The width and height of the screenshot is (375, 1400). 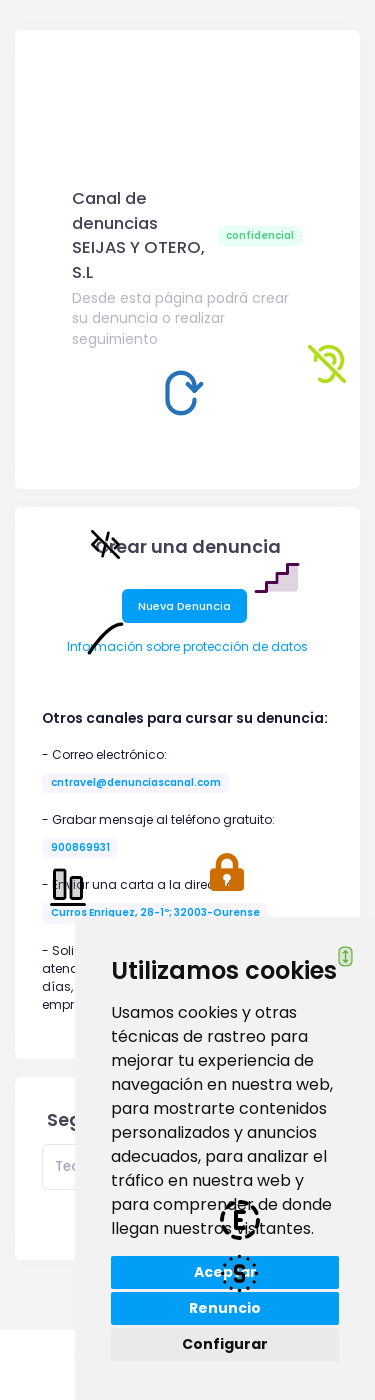 What do you see at coordinates (345, 956) in the screenshot?
I see `scroll up or down on the page` at bounding box center [345, 956].